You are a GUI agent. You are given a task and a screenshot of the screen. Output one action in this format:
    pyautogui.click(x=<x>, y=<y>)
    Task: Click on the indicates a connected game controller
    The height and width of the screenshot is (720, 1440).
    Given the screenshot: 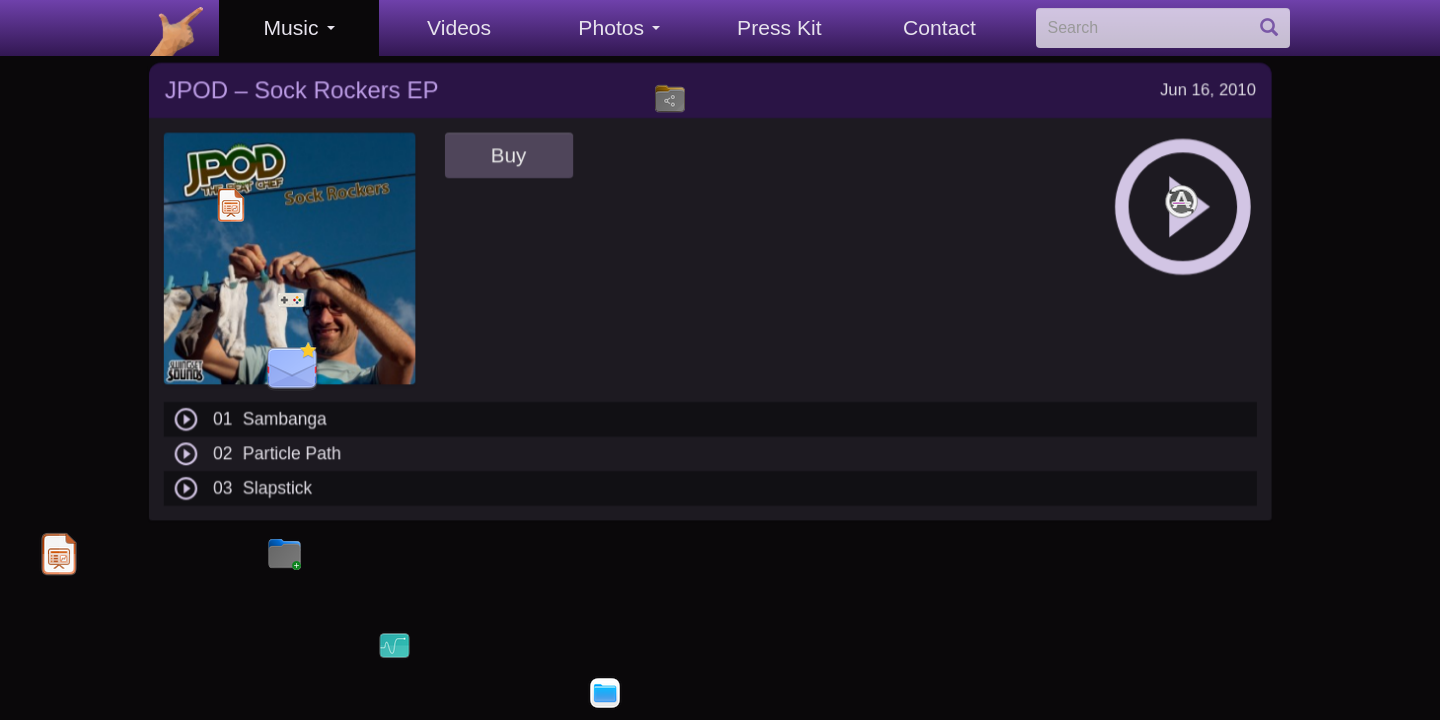 What is the action you would take?
    pyautogui.click(x=291, y=300)
    